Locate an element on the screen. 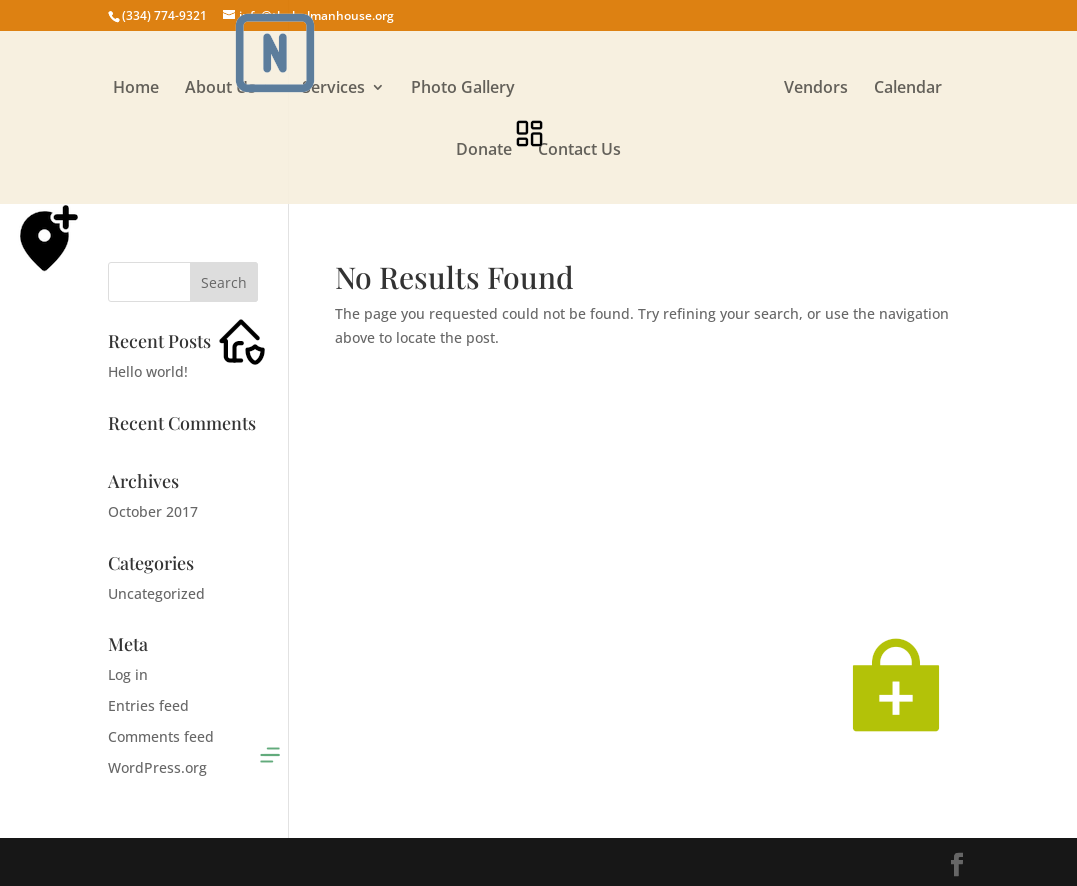 The width and height of the screenshot is (1077, 886). open navigation menu is located at coordinates (270, 755).